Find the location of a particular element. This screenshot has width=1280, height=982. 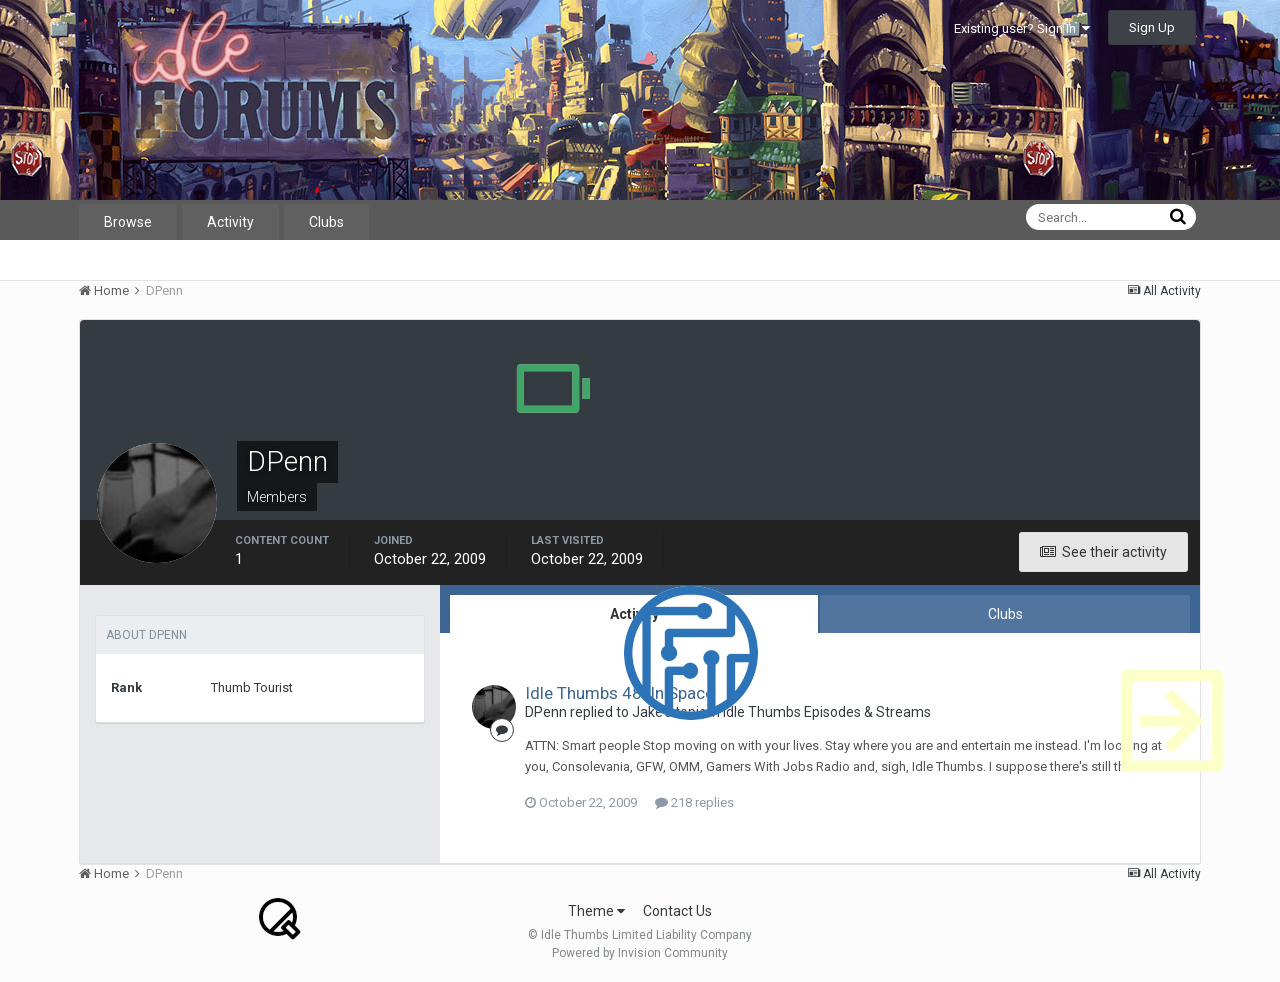

view current battery level is located at coordinates (551, 388).